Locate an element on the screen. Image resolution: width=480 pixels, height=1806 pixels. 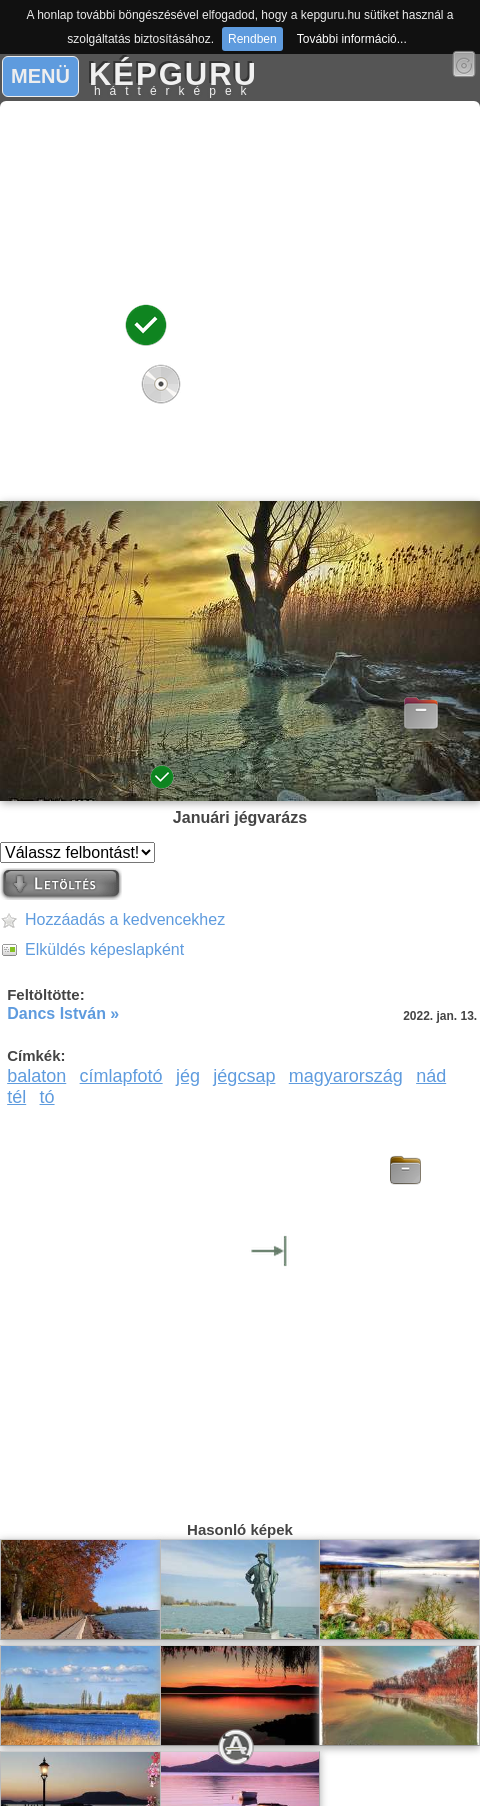
indicates a blank CD-R disc ready for burning is located at coordinates (161, 384).